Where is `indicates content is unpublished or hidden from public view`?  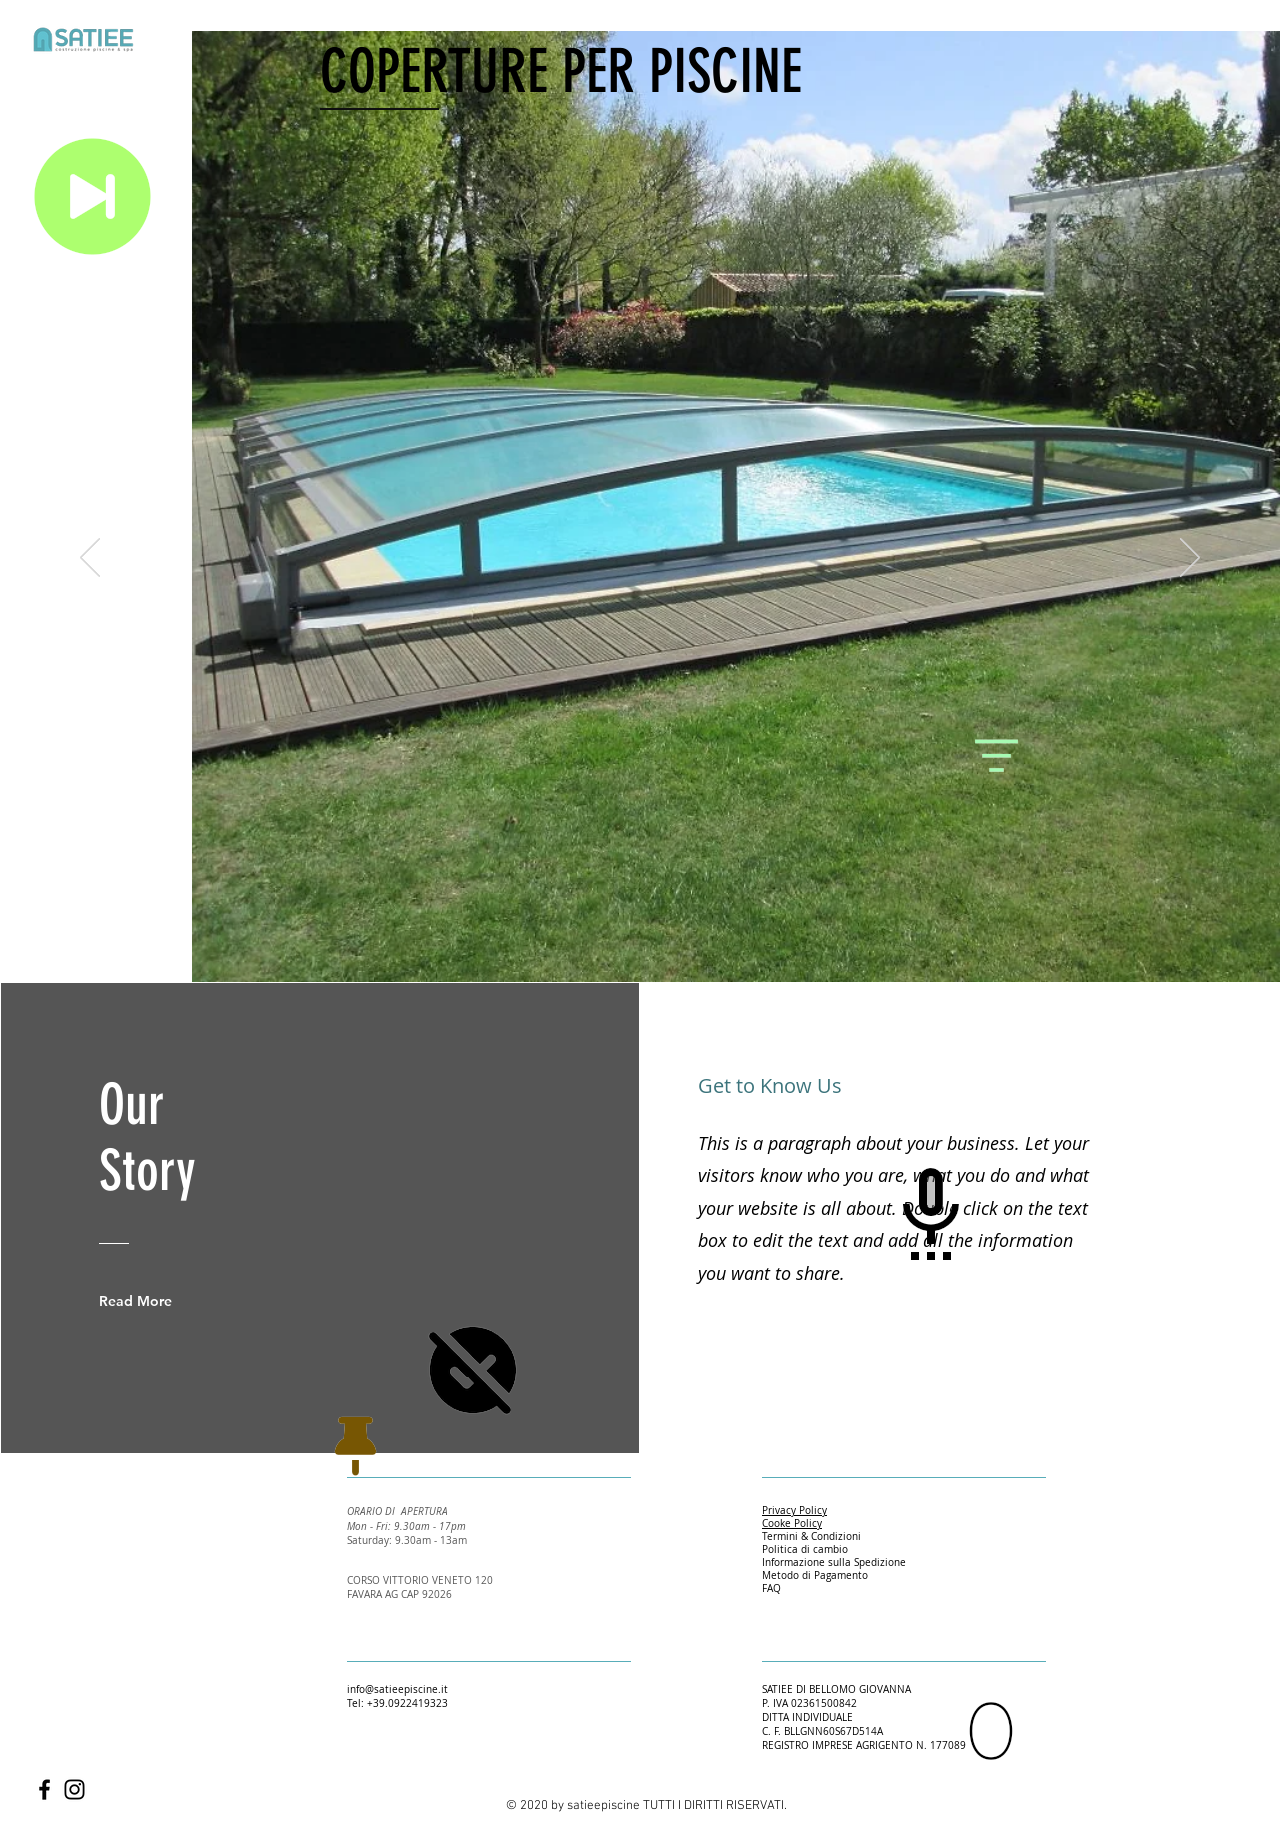 indicates content is unpublished or hidden from public view is located at coordinates (473, 1370).